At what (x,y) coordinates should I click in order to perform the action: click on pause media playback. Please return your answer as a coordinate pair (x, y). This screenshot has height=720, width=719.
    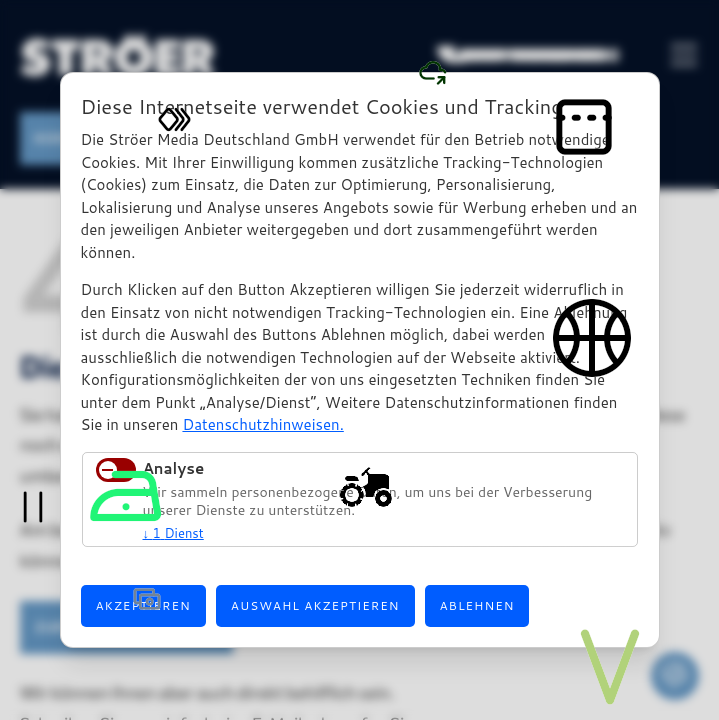
    Looking at the image, I should click on (33, 507).